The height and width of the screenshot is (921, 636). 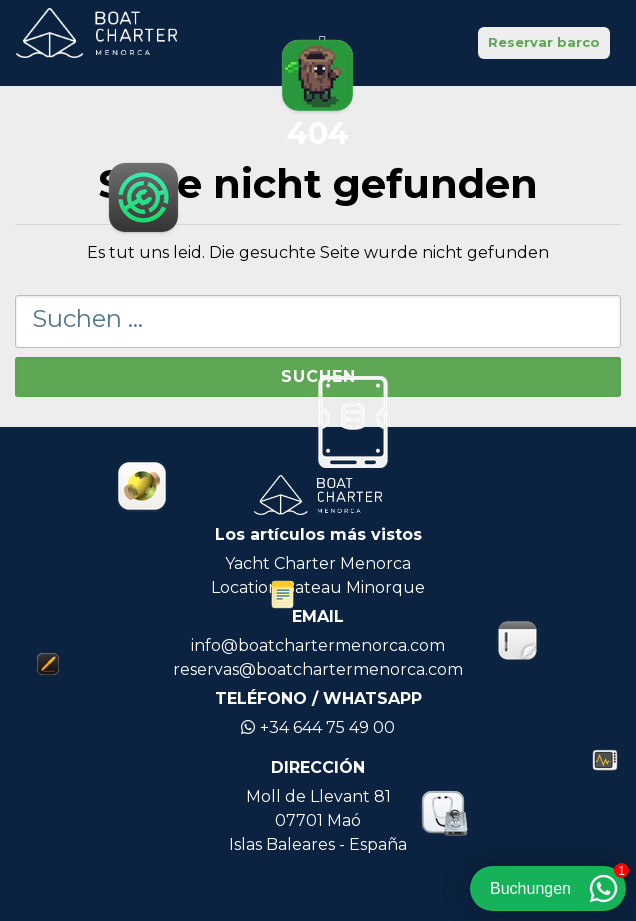 I want to click on open the notes app, so click(x=282, y=594).